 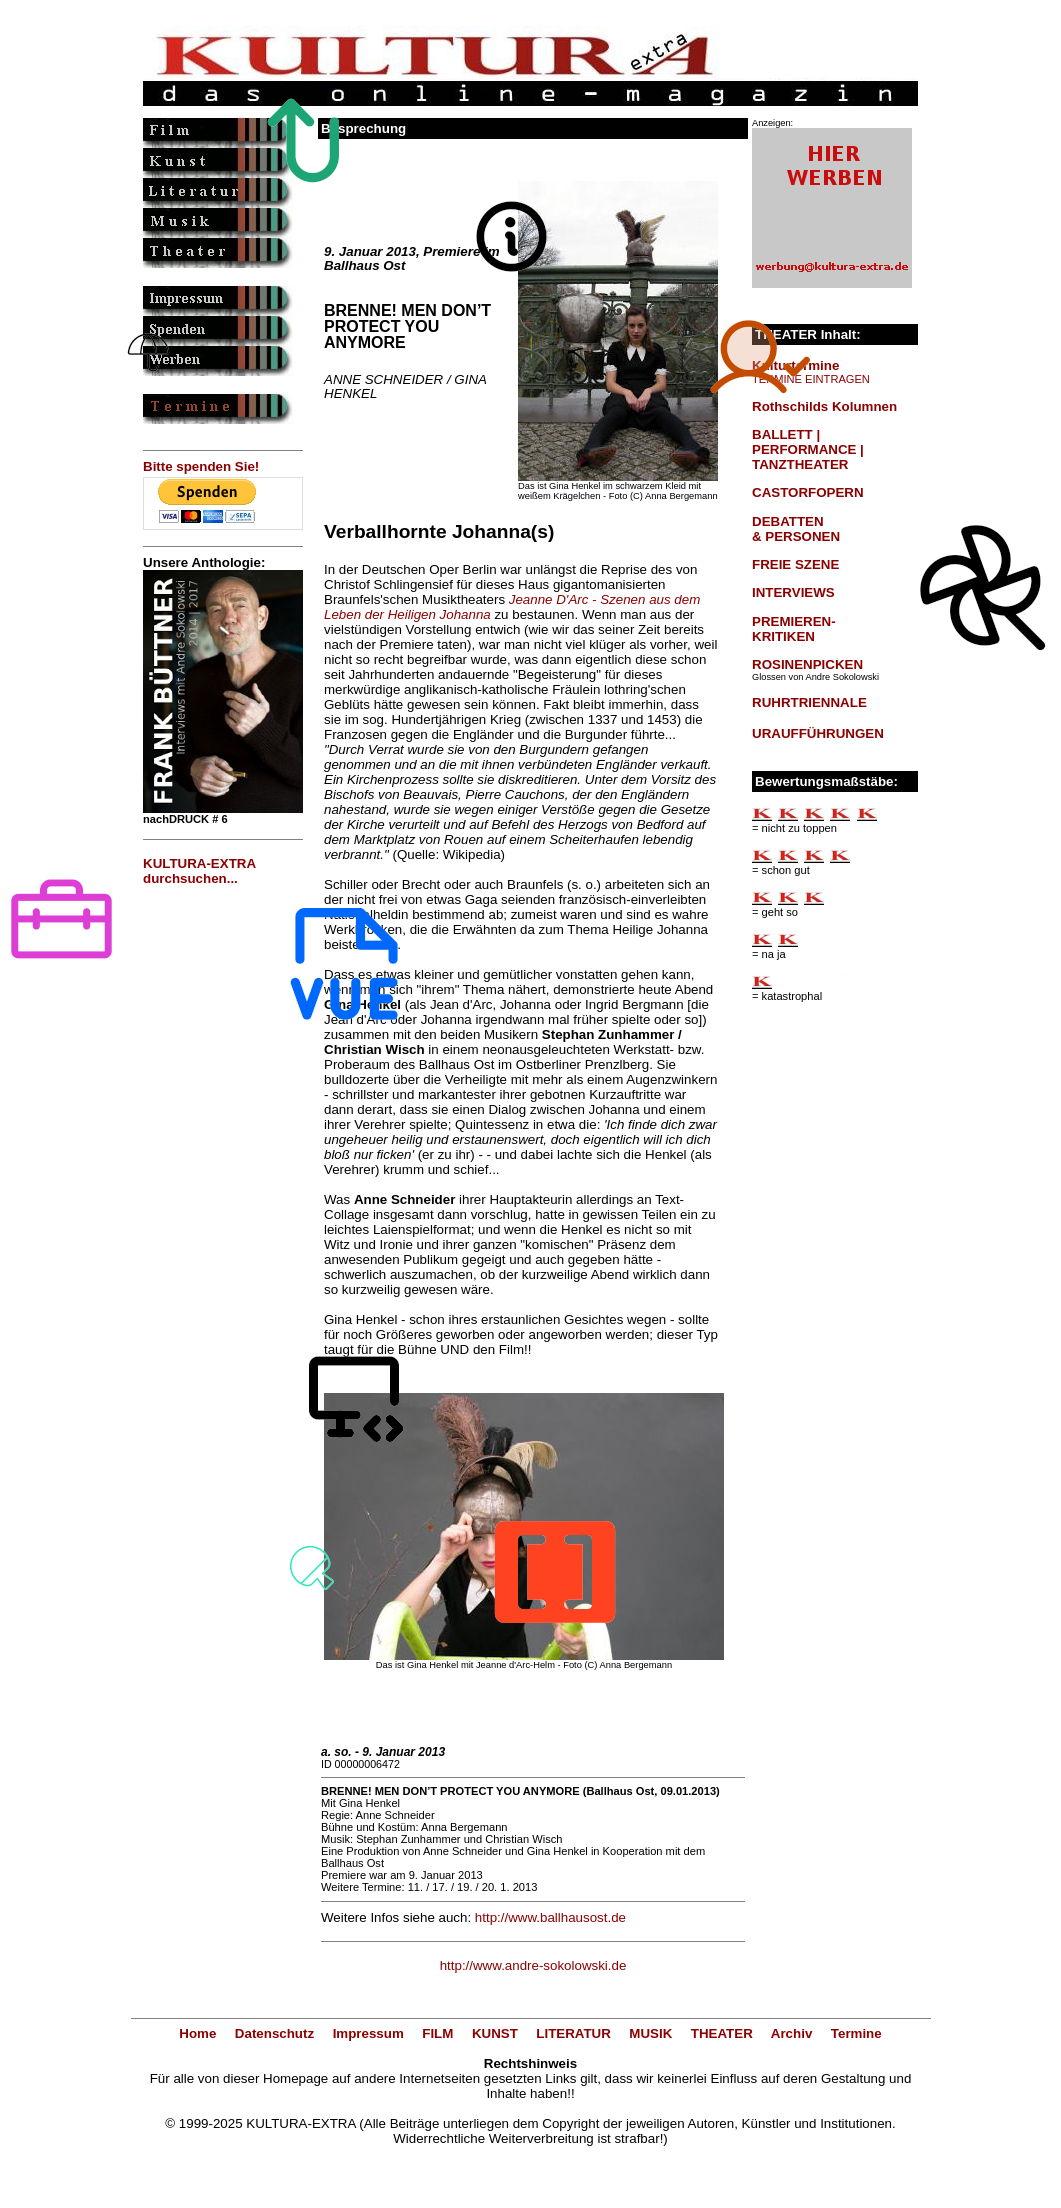 What do you see at coordinates (311, 1567) in the screenshot?
I see `access ping pong or table tennis game` at bounding box center [311, 1567].